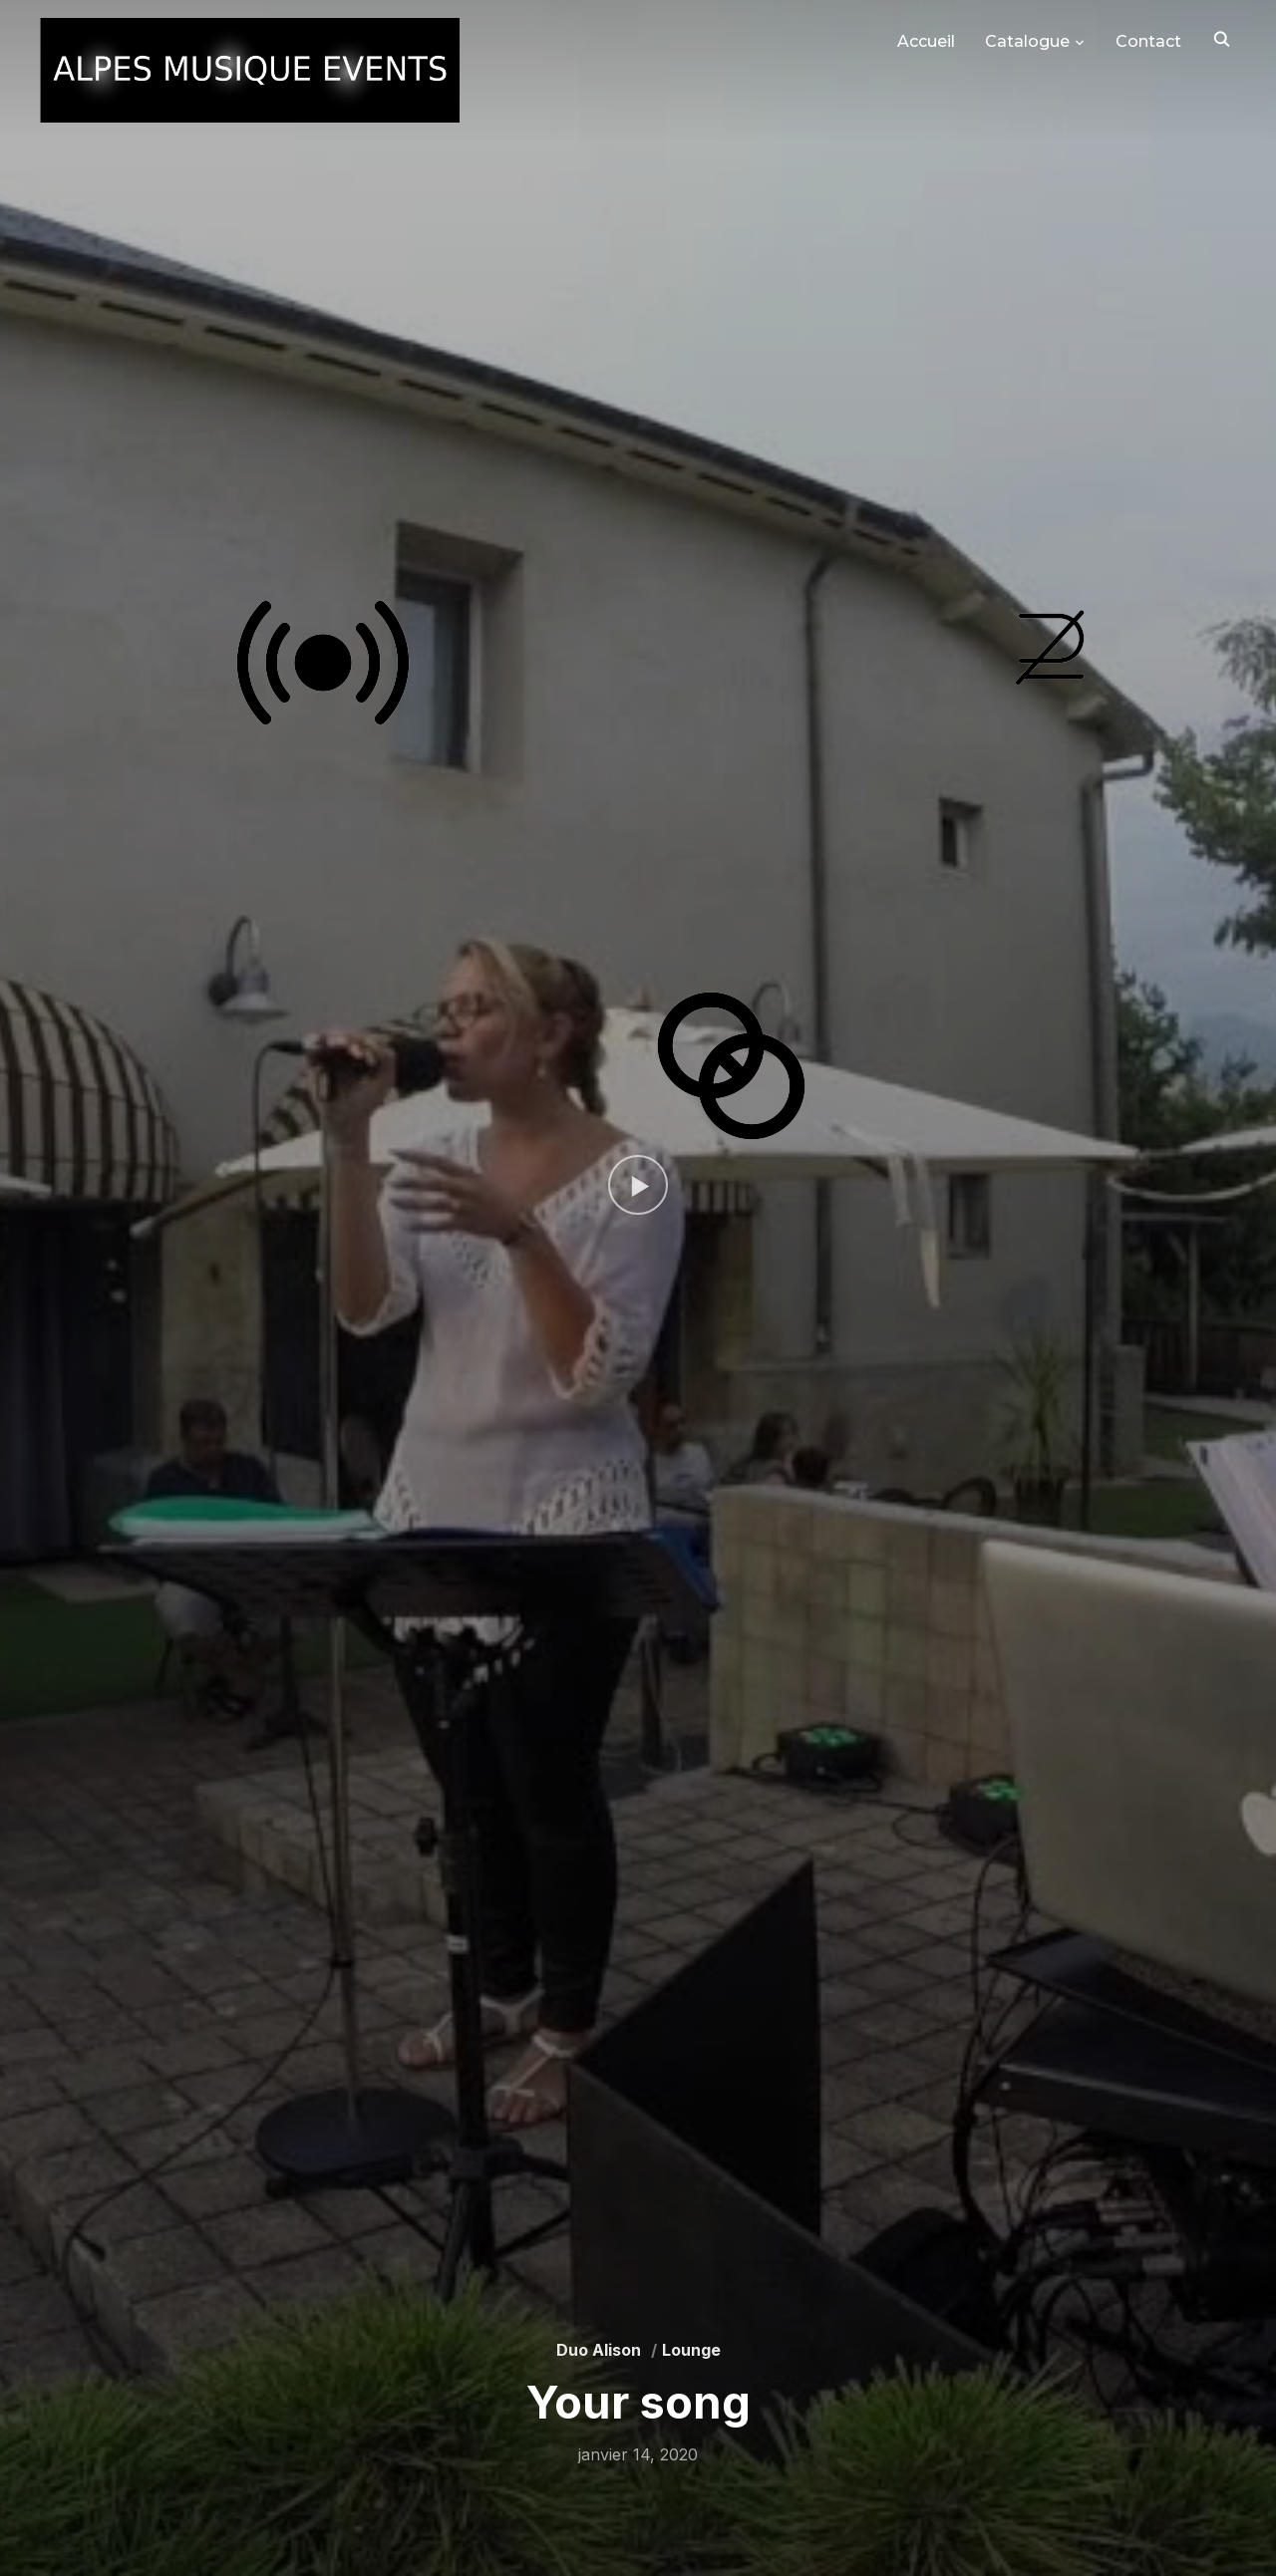 The width and height of the screenshot is (1276, 2576). I want to click on start a live broadcast or stream, so click(323, 663).